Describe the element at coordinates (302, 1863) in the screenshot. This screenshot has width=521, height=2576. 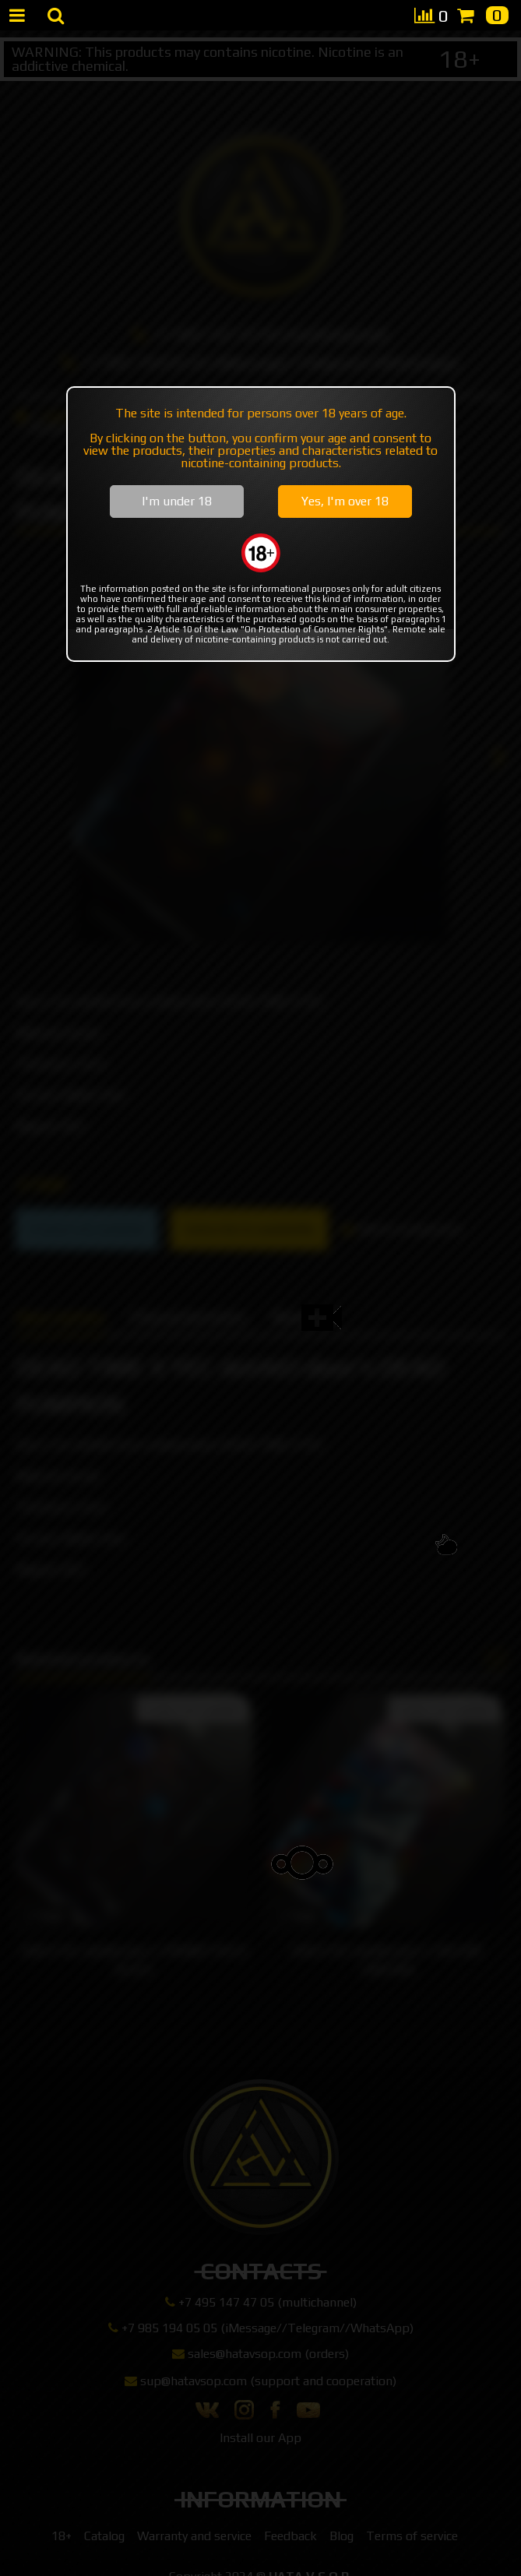
I see `open nextcloud app` at that location.